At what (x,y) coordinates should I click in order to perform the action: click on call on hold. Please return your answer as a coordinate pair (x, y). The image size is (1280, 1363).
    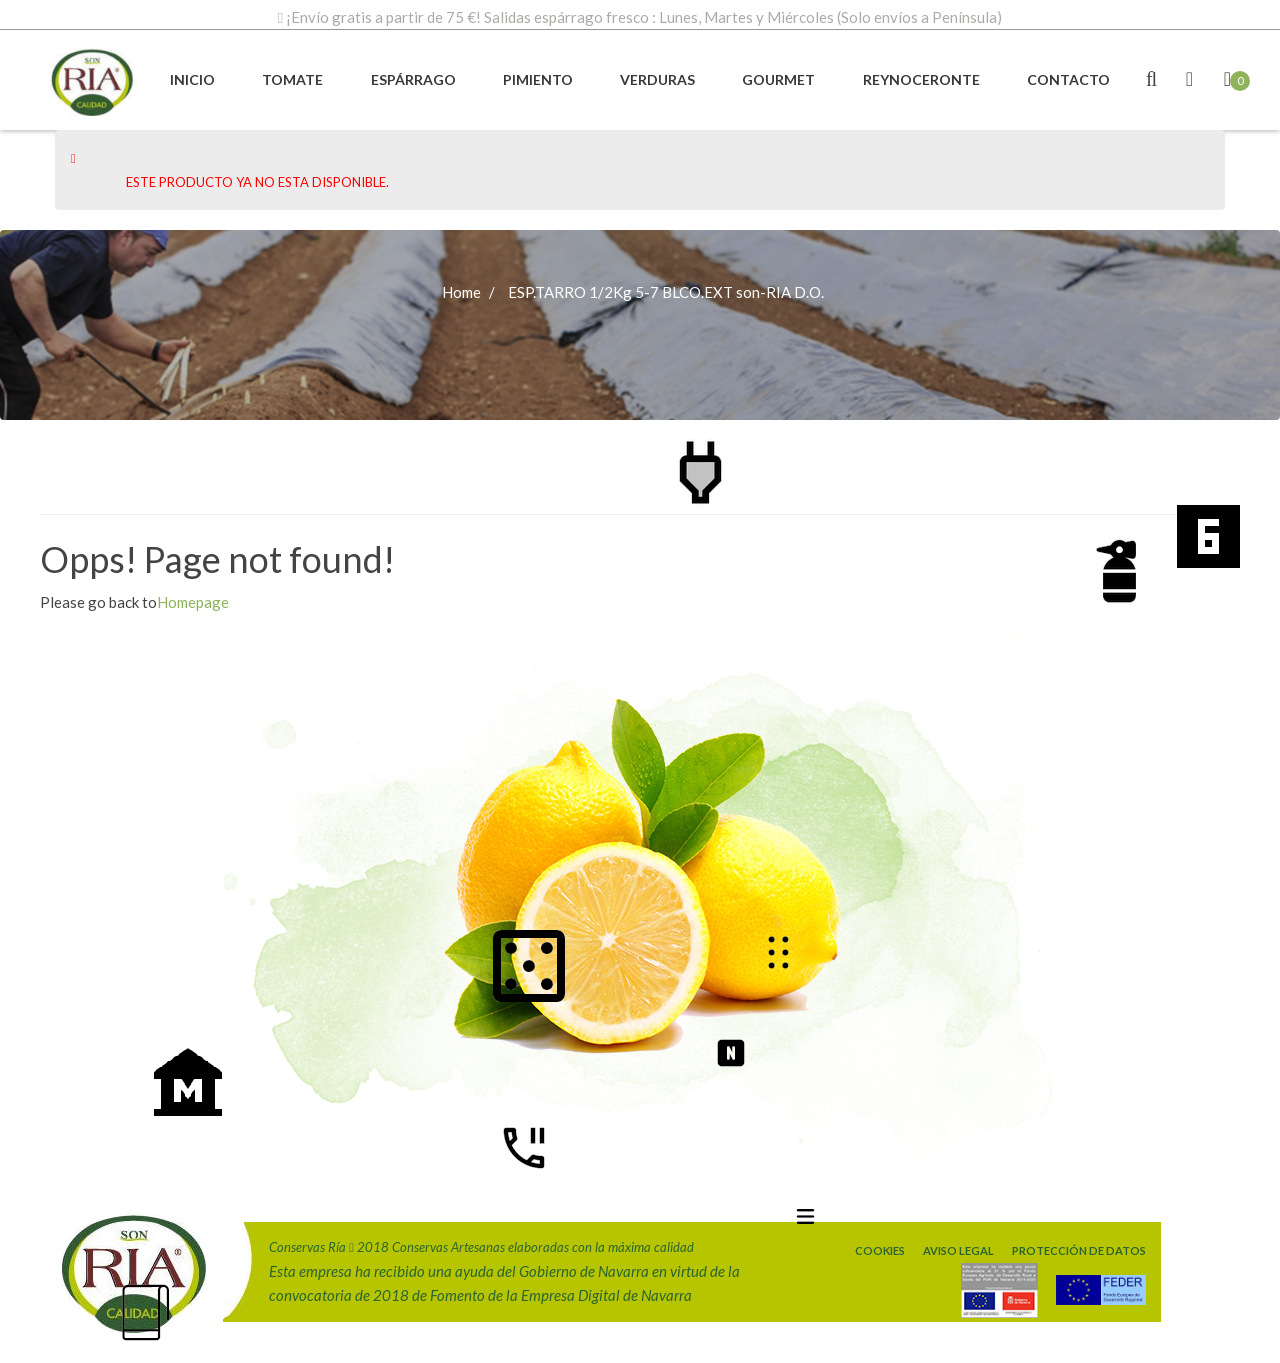
    Looking at the image, I should click on (524, 1148).